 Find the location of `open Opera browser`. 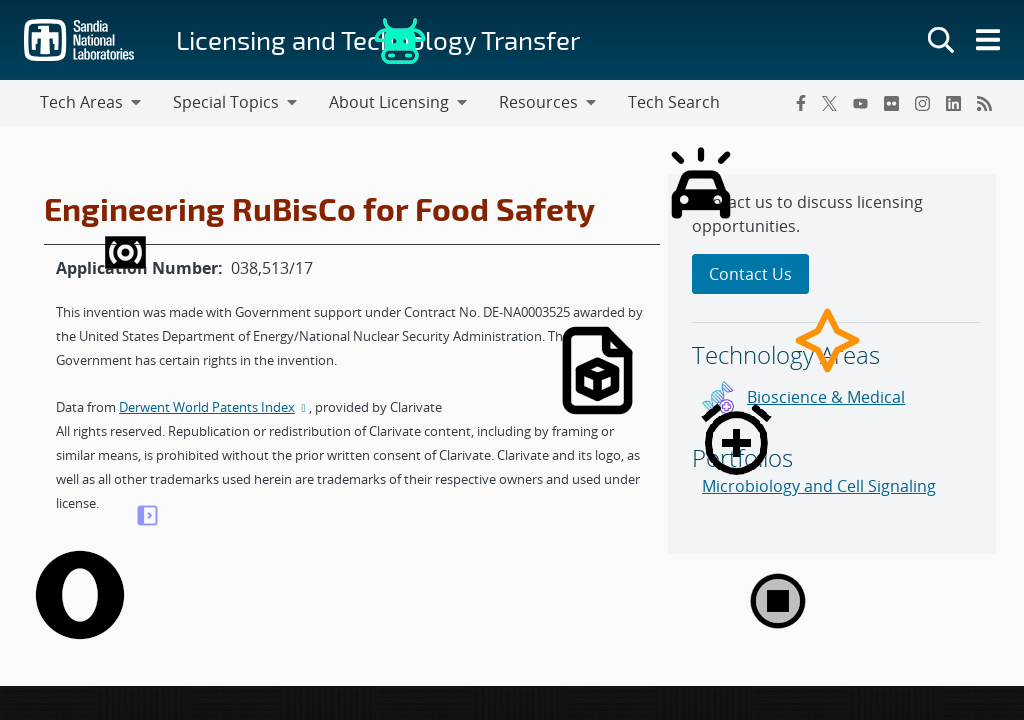

open Opera browser is located at coordinates (80, 595).